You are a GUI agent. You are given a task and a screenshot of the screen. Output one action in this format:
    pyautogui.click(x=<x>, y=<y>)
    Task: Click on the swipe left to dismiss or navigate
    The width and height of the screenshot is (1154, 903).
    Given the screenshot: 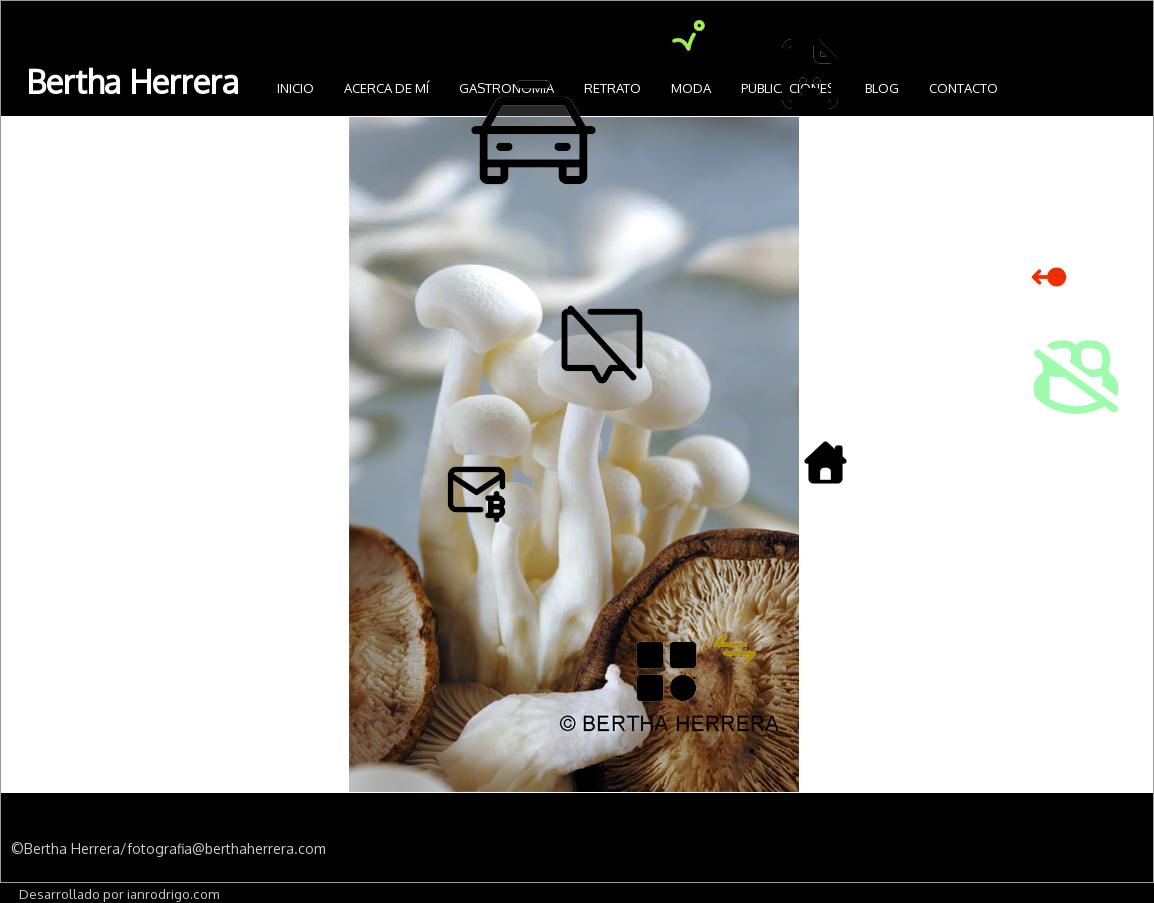 What is the action you would take?
    pyautogui.click(x=1049, y=277)
    